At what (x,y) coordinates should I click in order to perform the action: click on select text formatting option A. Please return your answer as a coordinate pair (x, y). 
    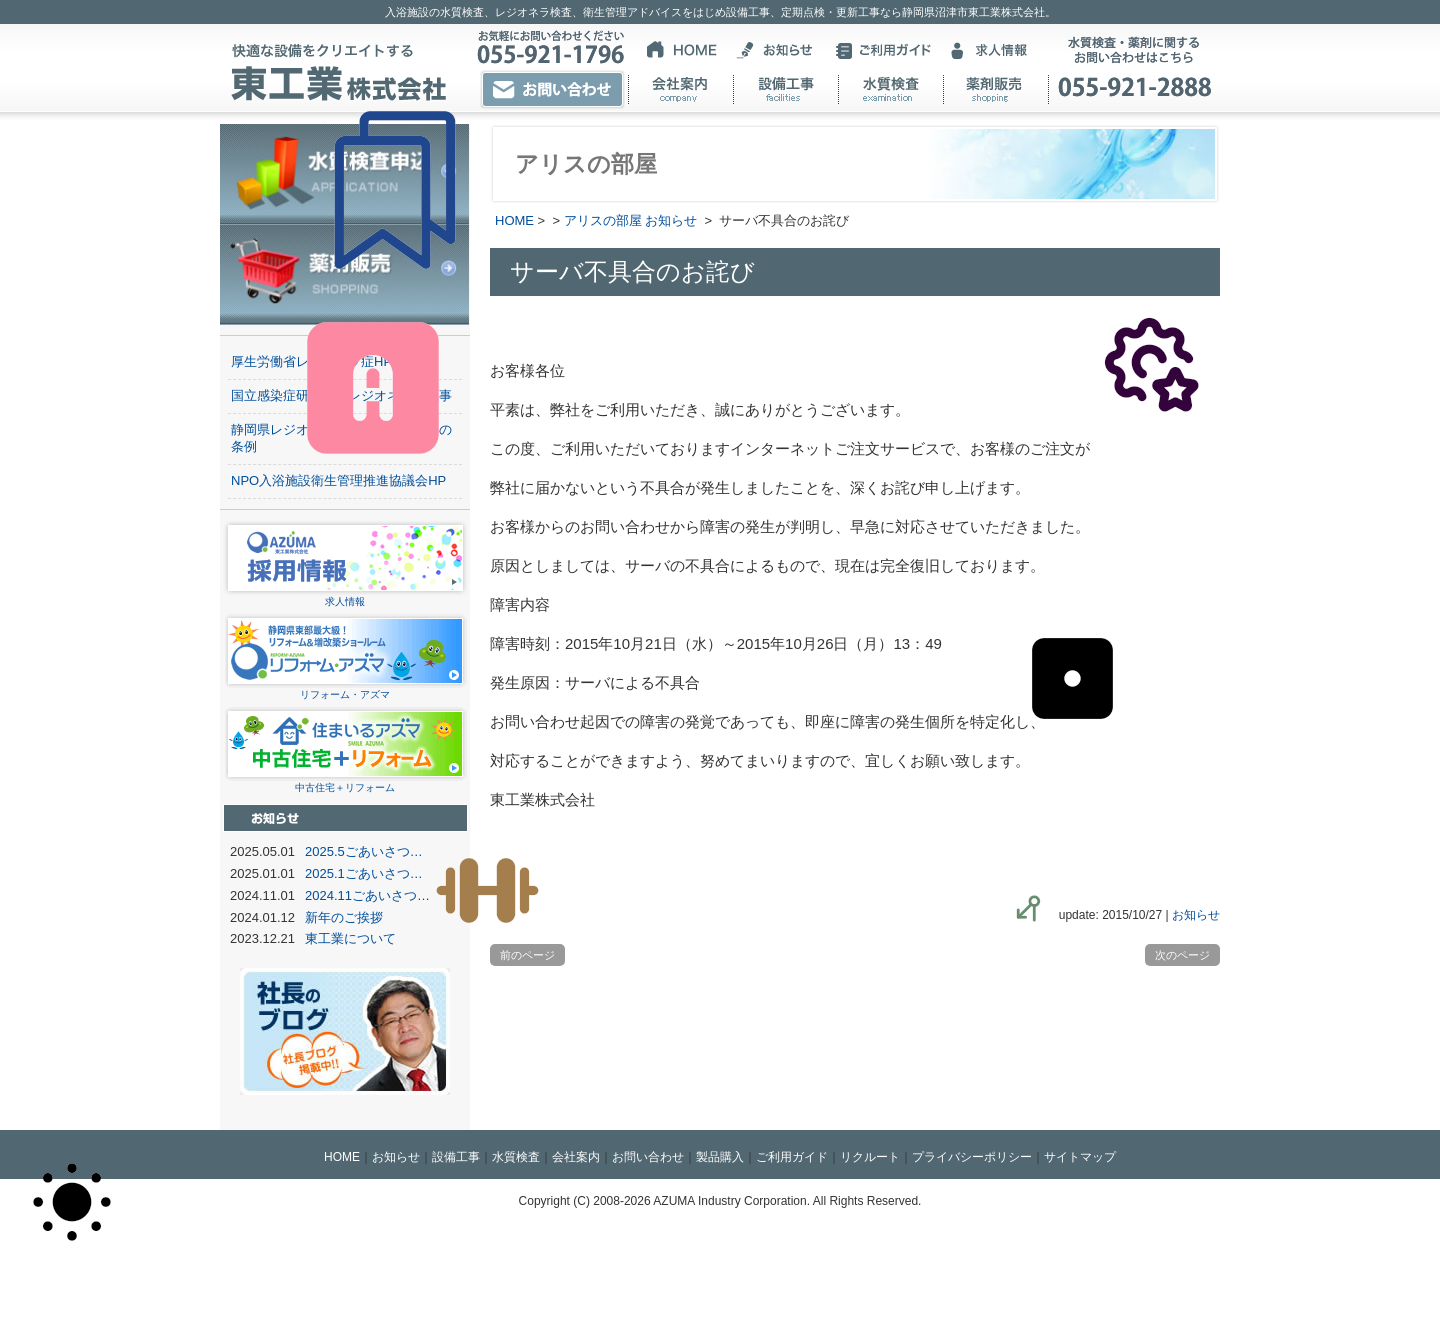
    Looking at the image, I should click on (373, 388).